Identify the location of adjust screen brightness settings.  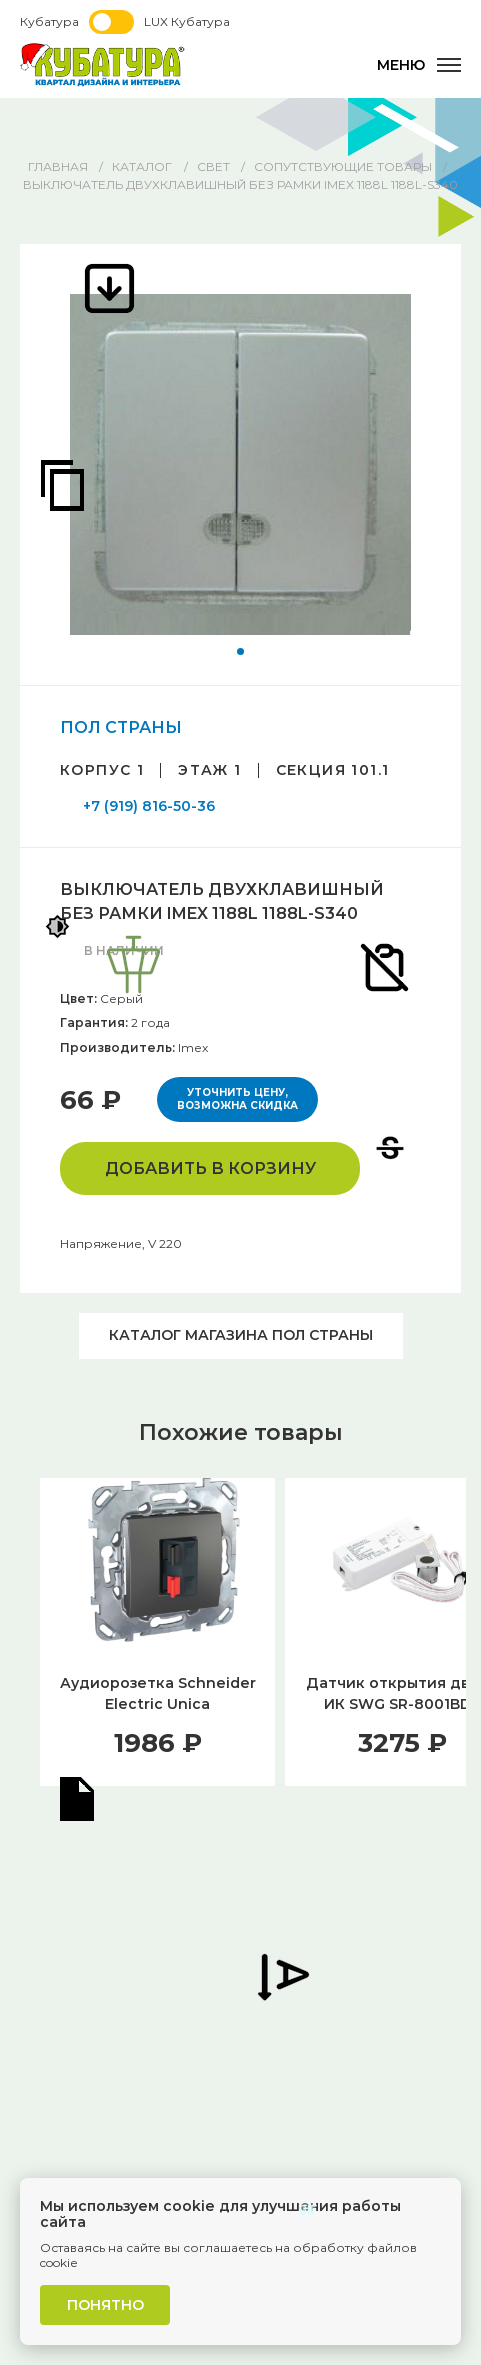
(57, 926).